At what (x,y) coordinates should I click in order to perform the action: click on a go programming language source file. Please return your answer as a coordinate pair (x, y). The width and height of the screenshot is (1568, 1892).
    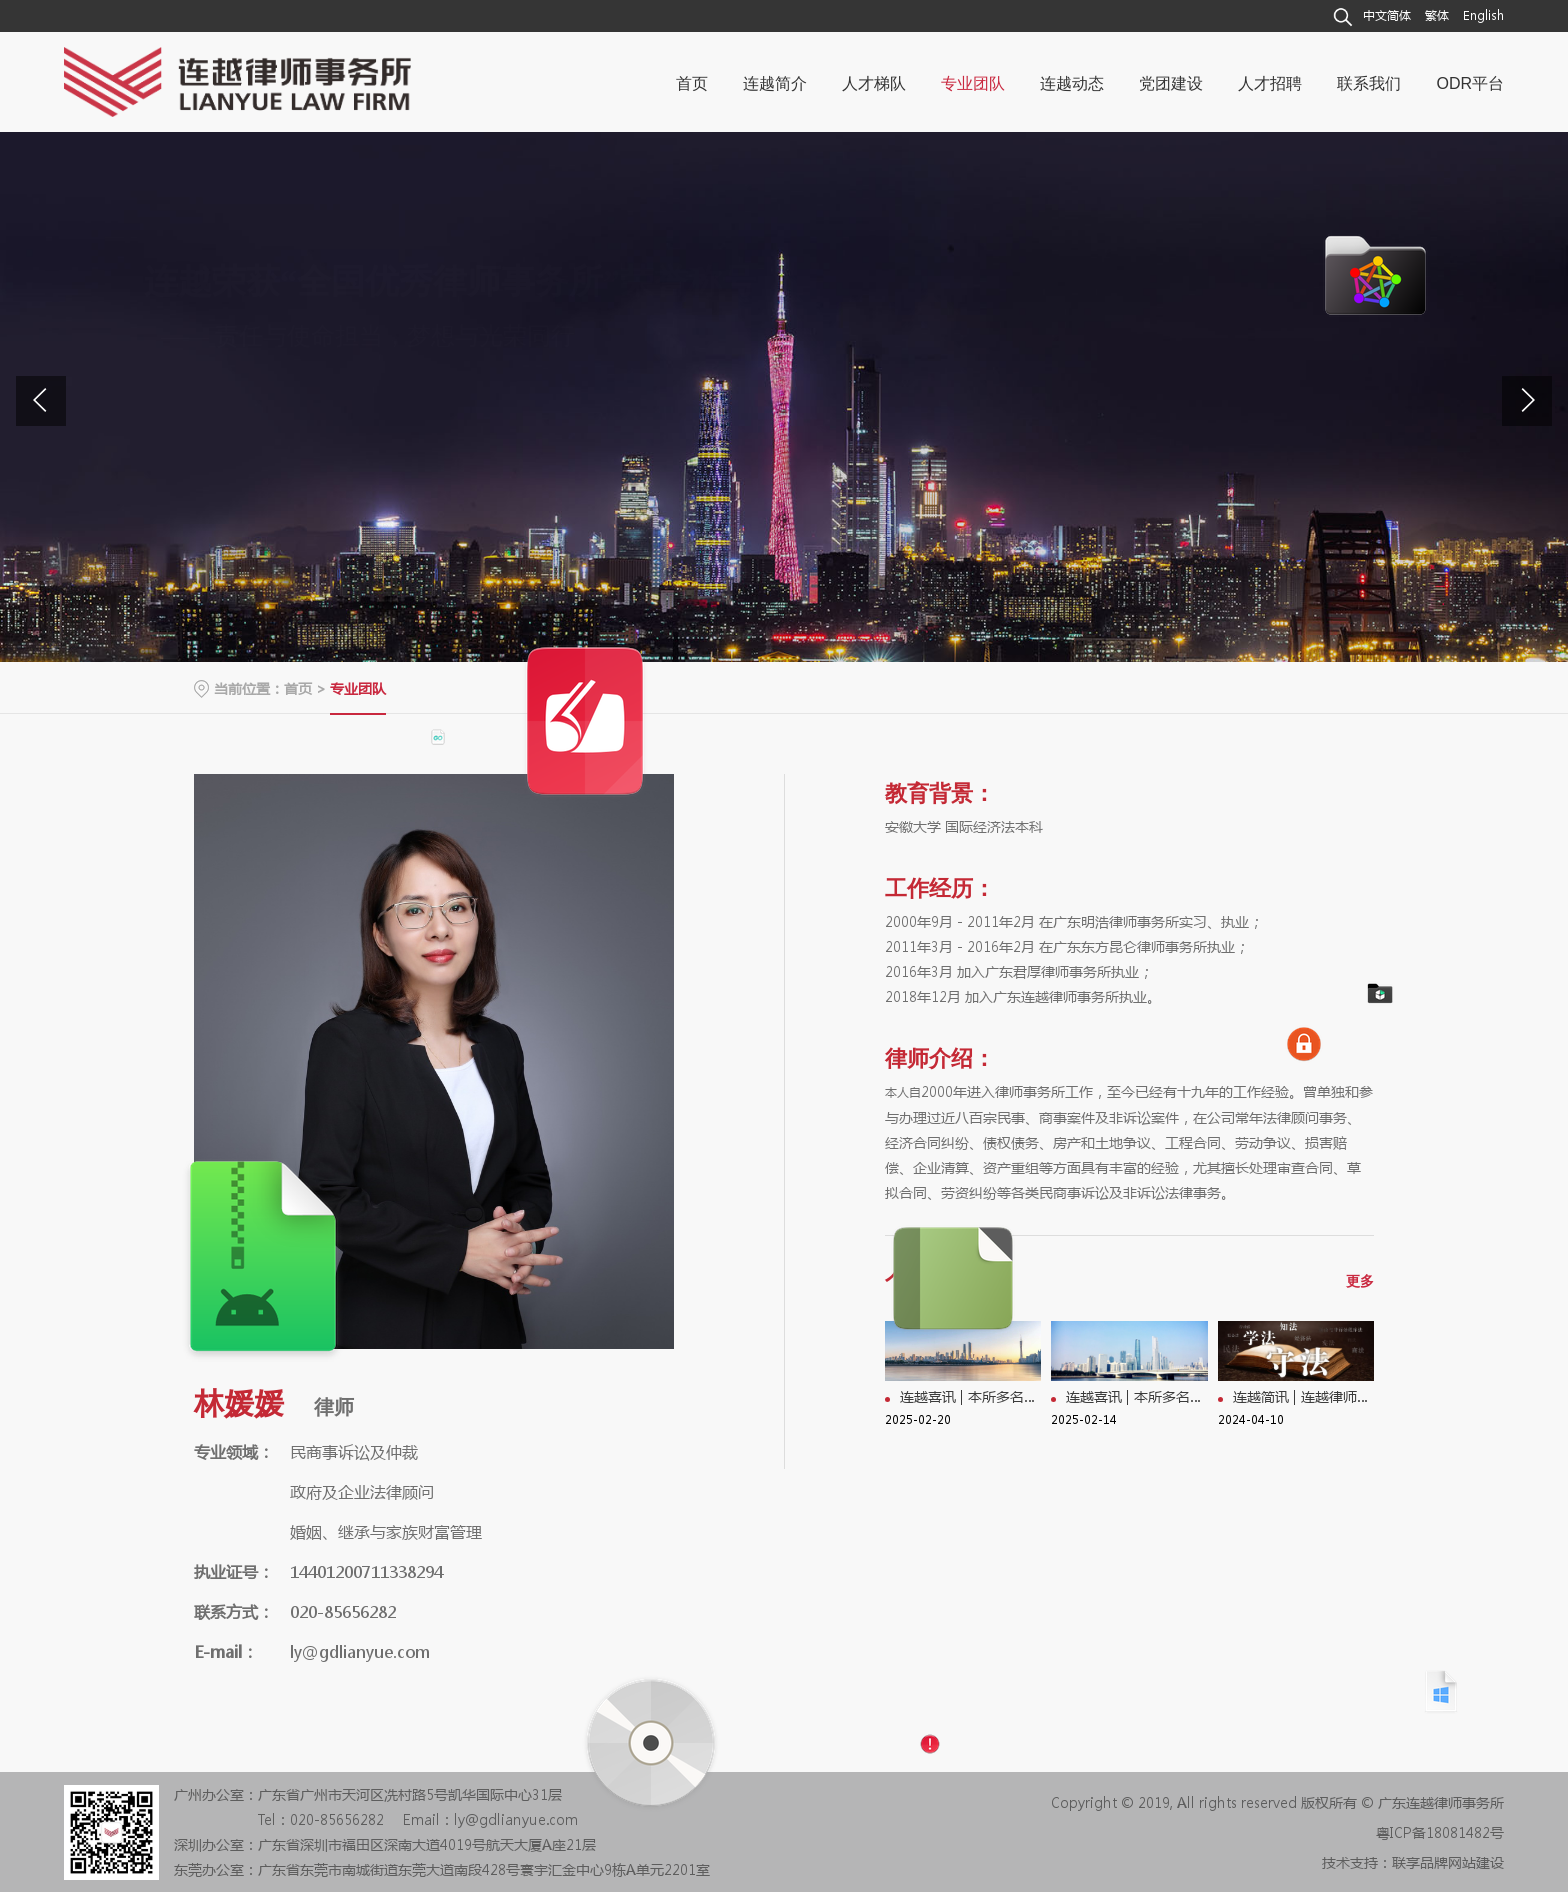
    Looking at the image, I should click on (438, 737).